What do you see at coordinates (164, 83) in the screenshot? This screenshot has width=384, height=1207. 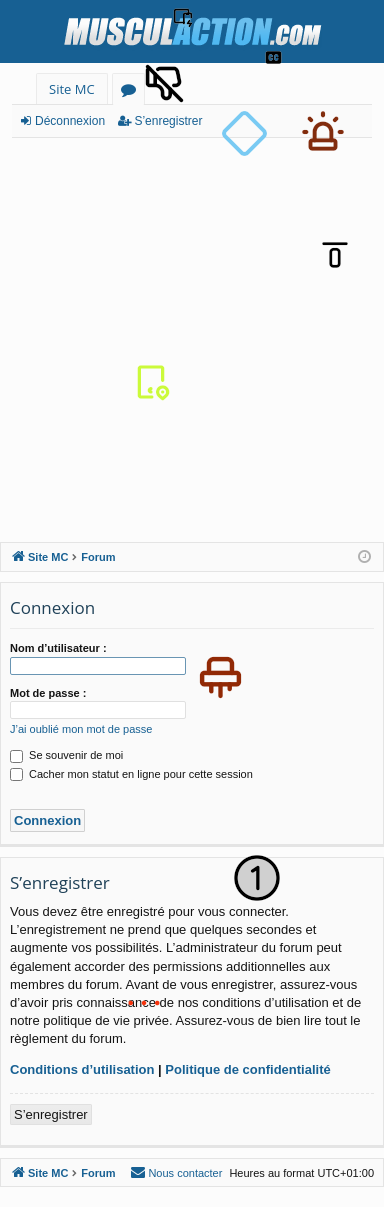 I see `dislike feature is disabled or unavailable` at bounding box center [164, 83].